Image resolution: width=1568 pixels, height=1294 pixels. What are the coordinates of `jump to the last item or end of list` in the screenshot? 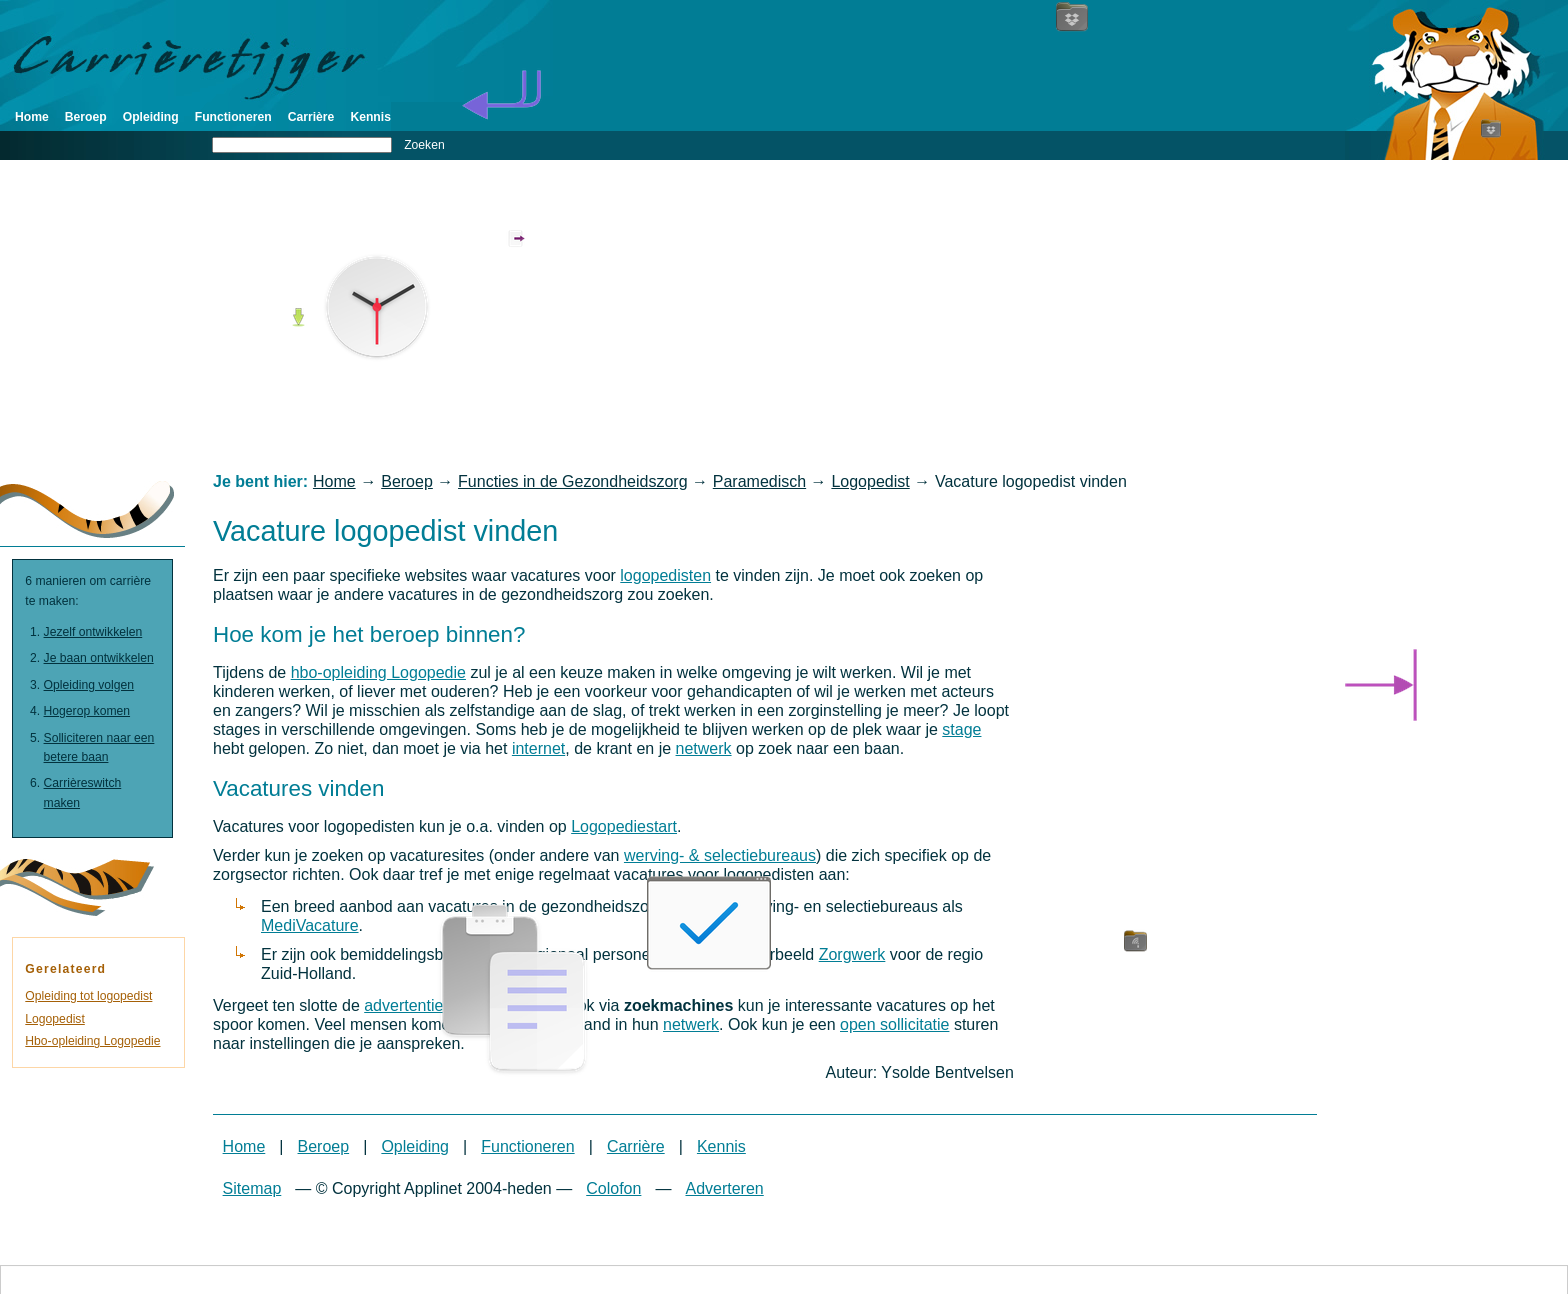 It's located at (1381, 685).